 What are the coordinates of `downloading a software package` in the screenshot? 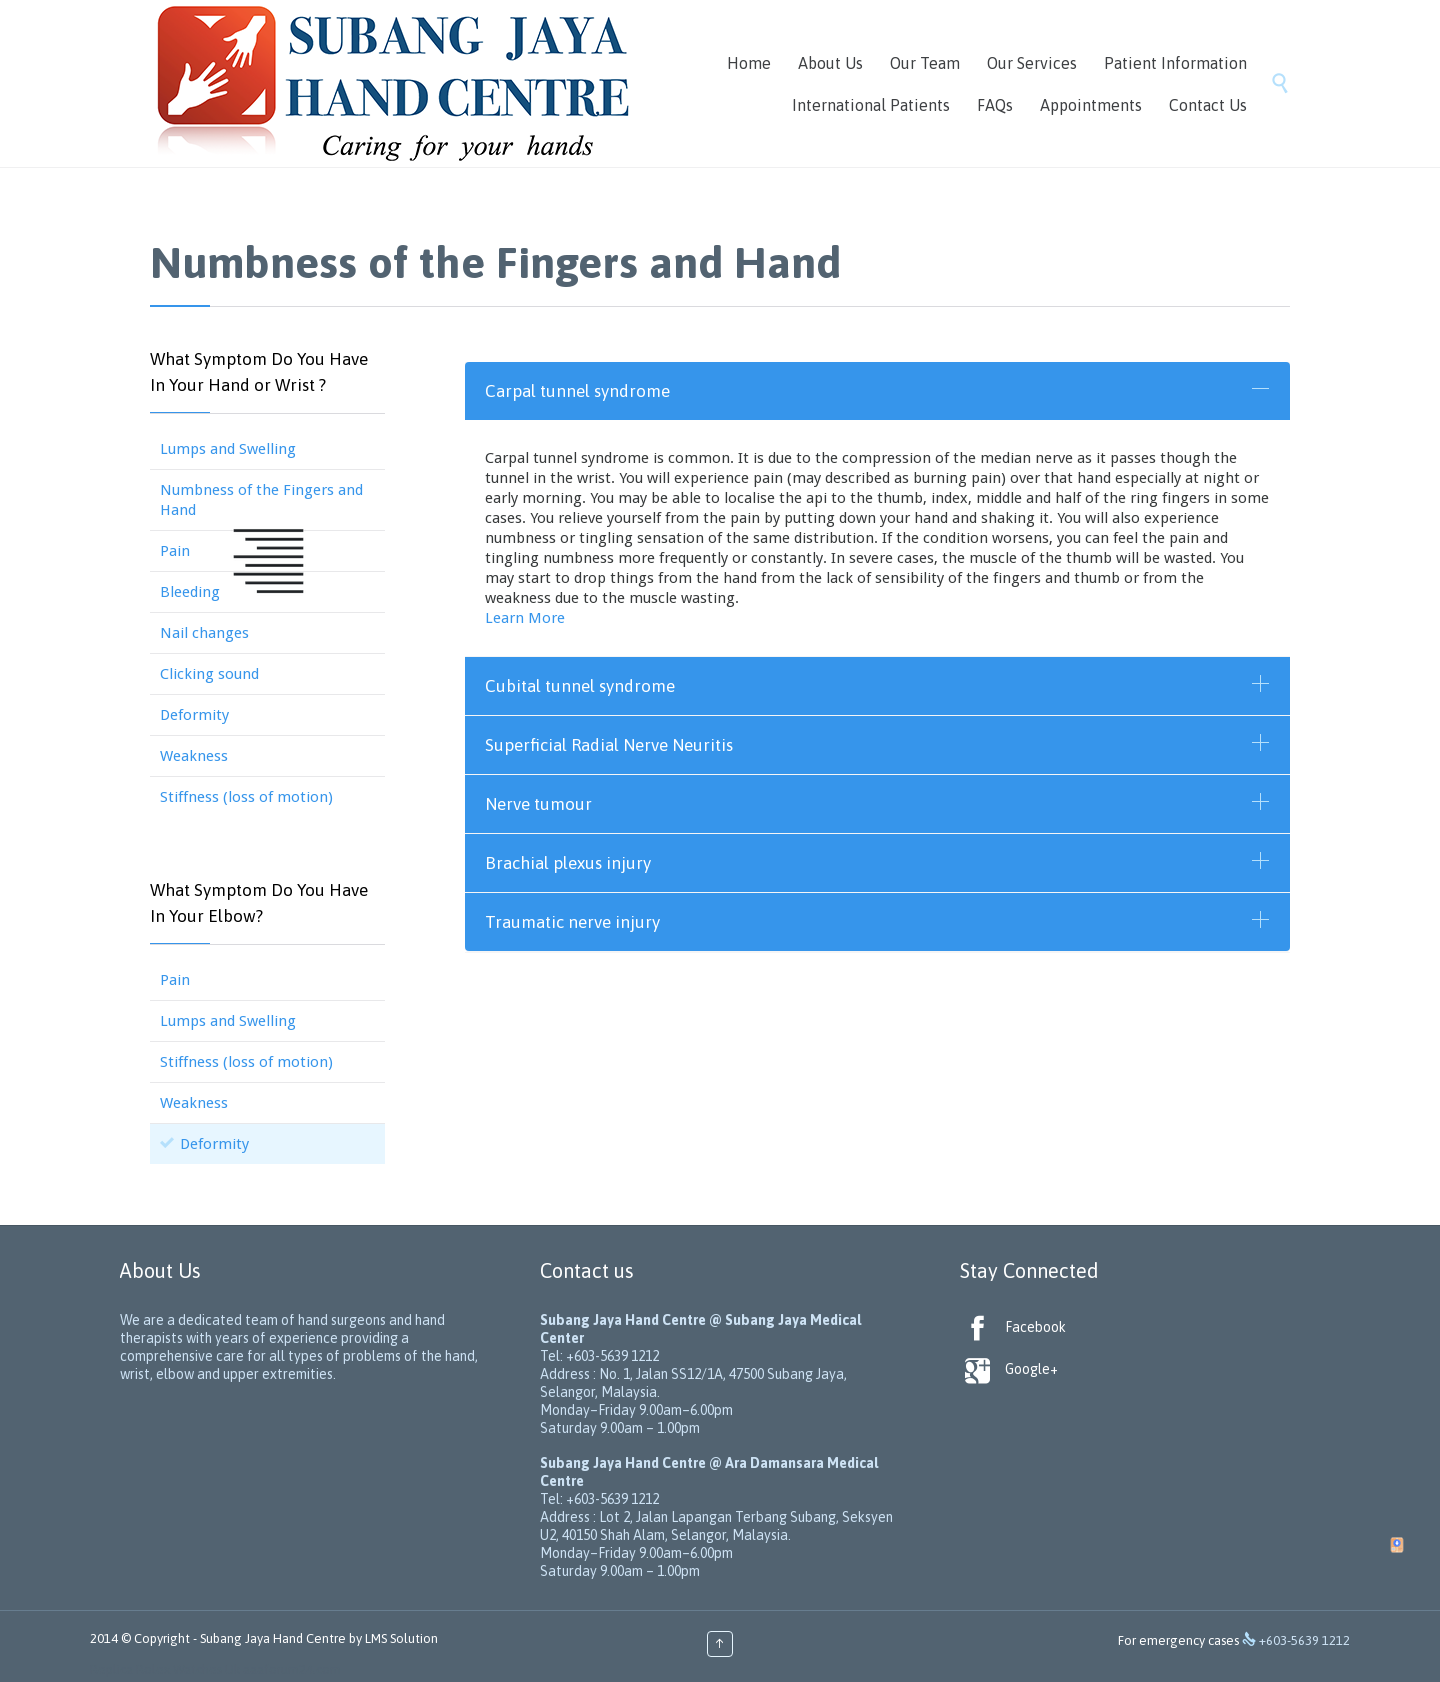 It's located at (1397, 1545).